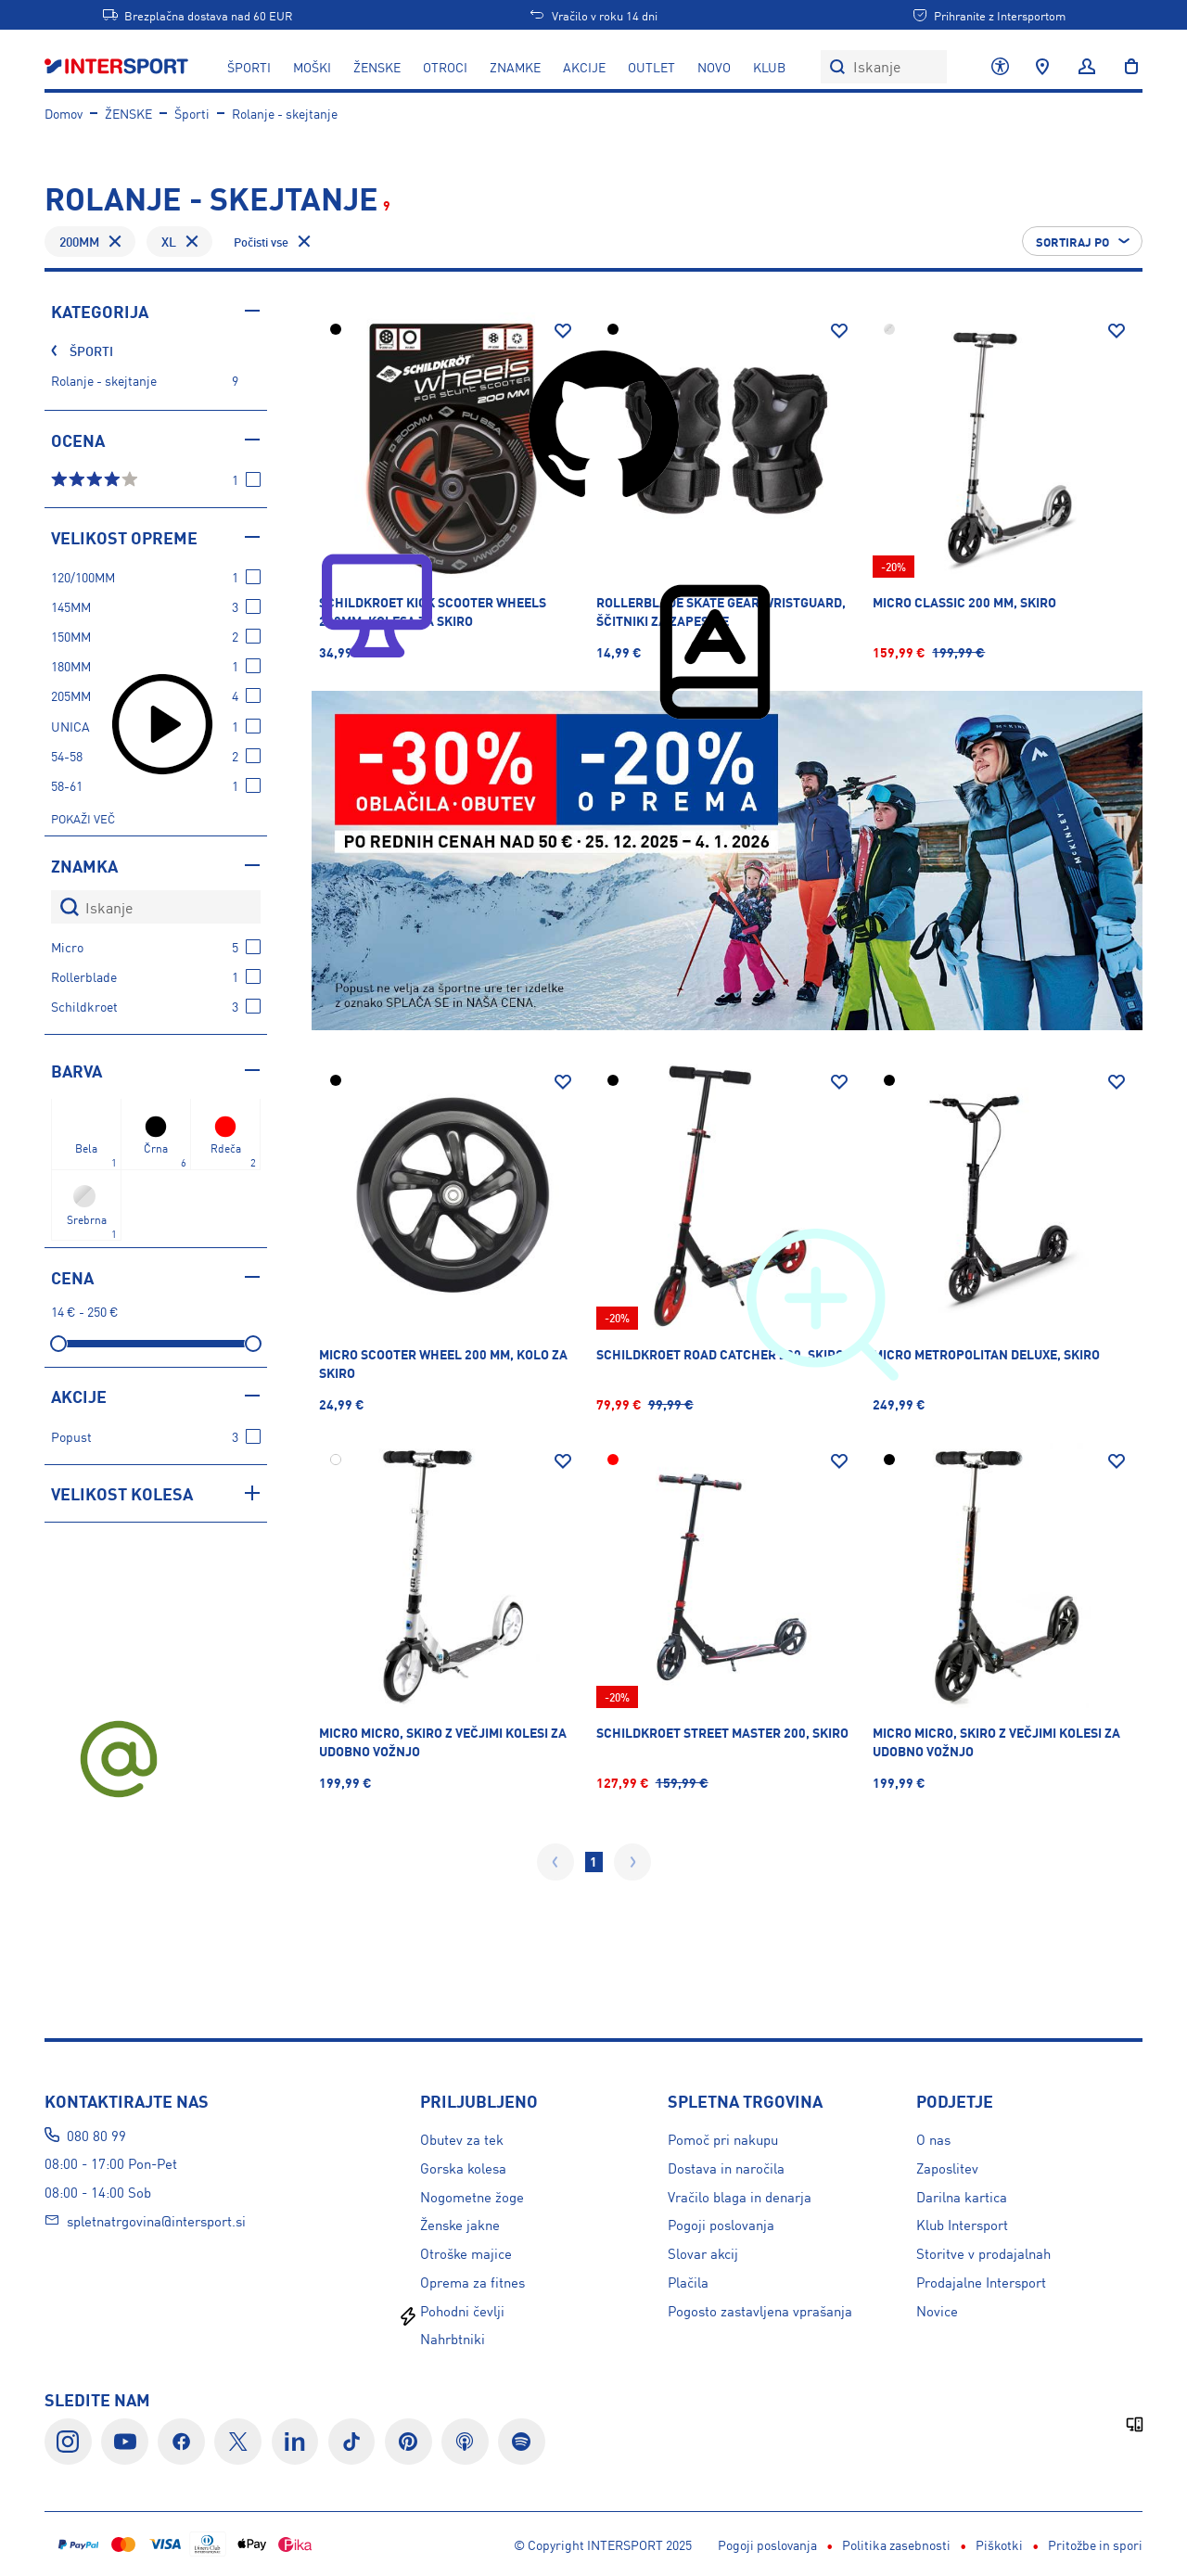  I want to click on view connected devices, so click(1134, 2424).